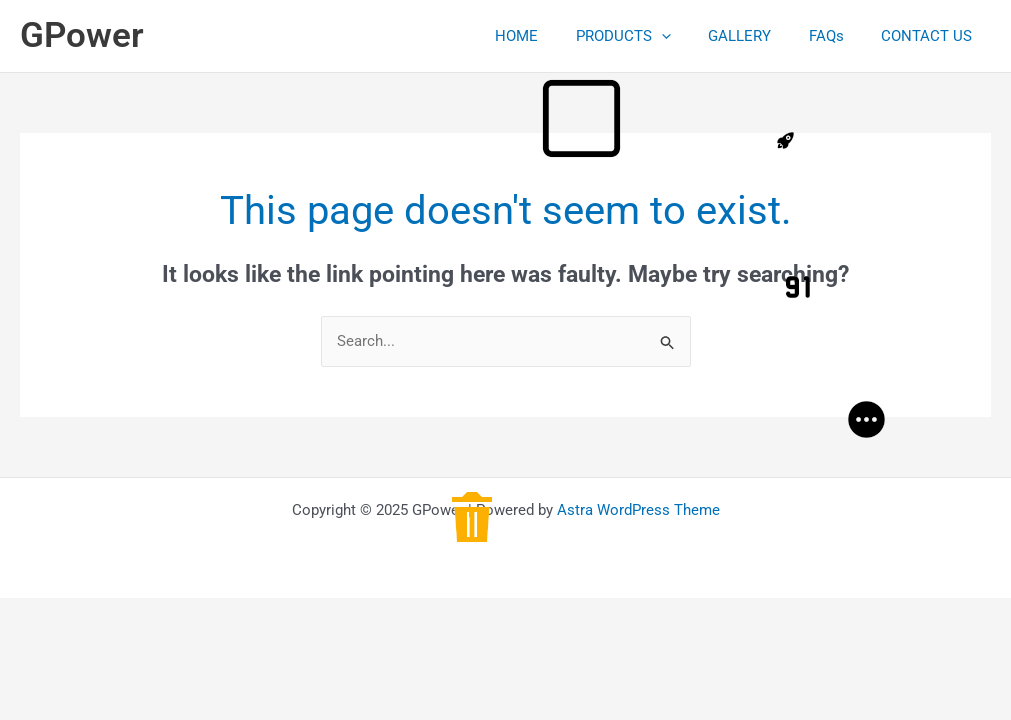 Image resolution: width=1011 pixels, height=720 pixels. Describe the element at coordinates (866, 419) in the screenshot. I see `access more options or actions` at that location.